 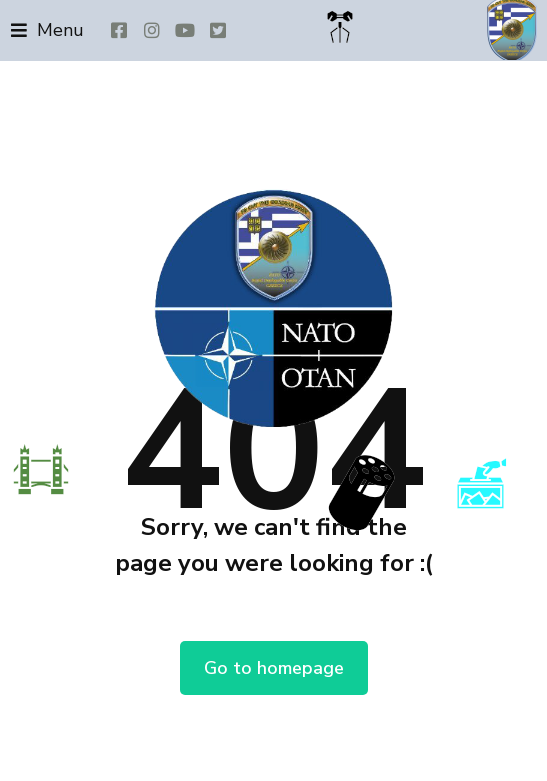 I want to click on deploy nano-bot units, so click(x=340, y=27).